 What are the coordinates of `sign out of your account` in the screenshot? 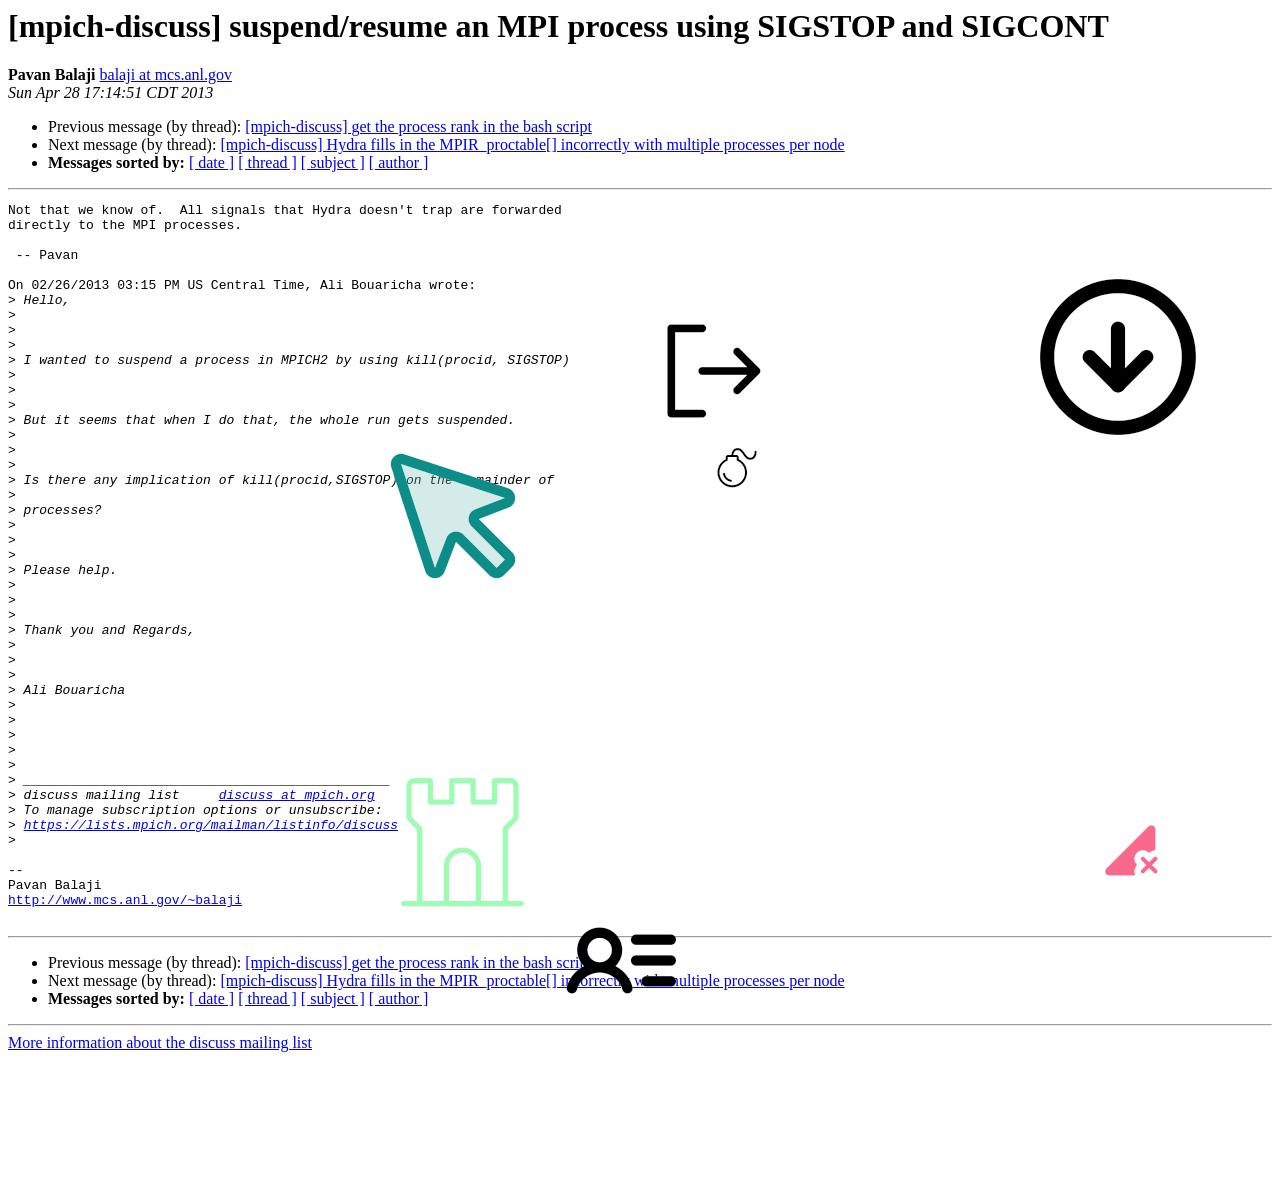 It's located at (710, 371).